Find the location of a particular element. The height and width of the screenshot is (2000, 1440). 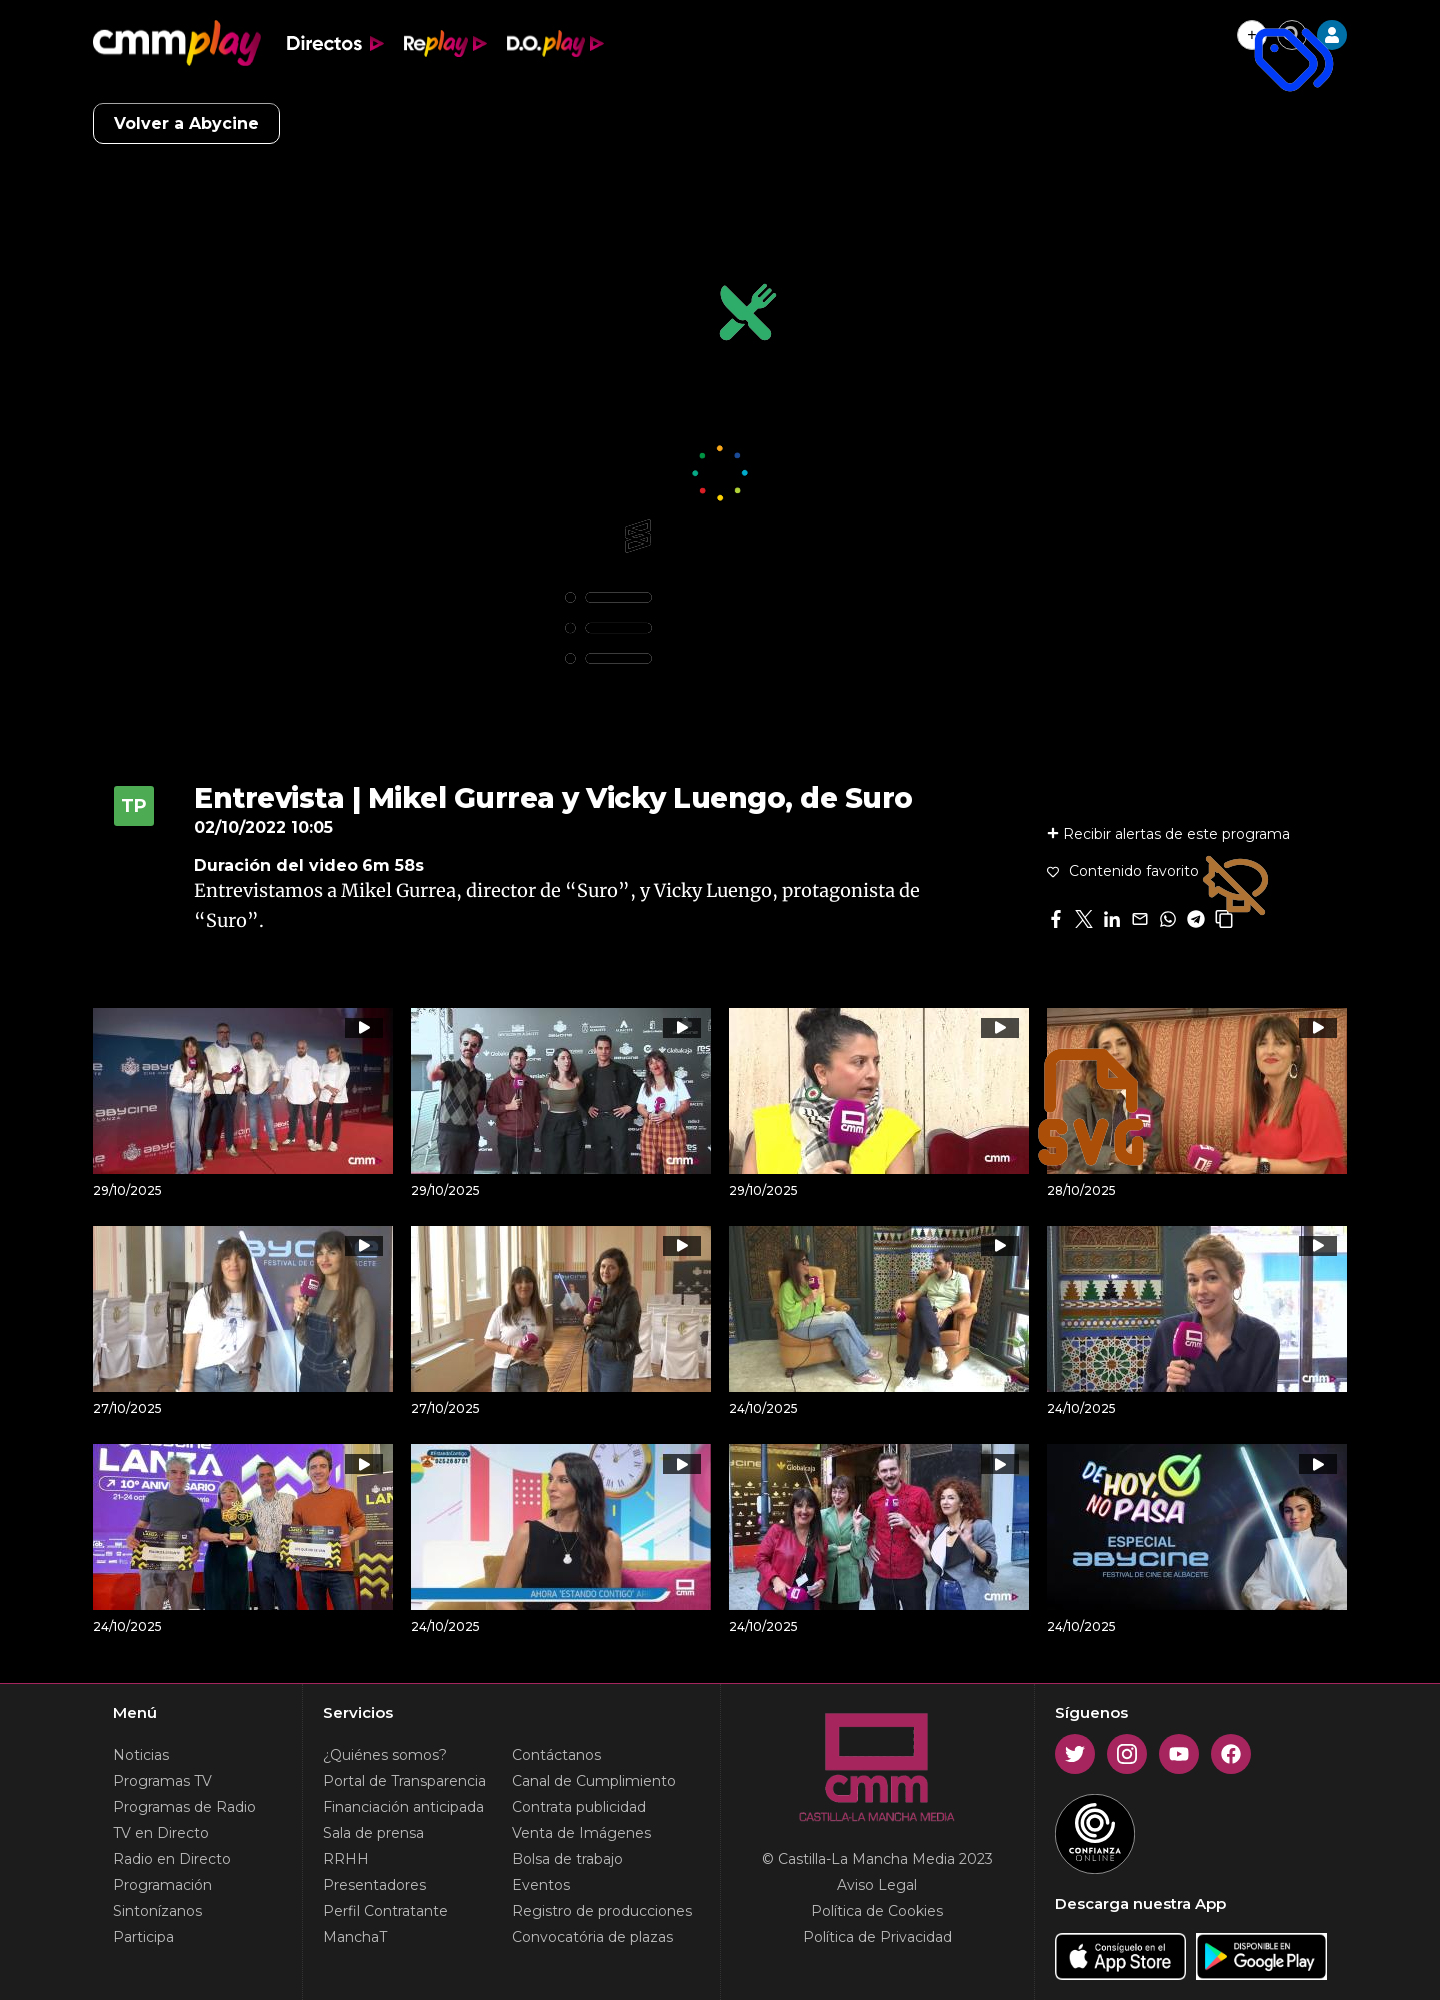

view items in list format is located at coordinates (606, 628).